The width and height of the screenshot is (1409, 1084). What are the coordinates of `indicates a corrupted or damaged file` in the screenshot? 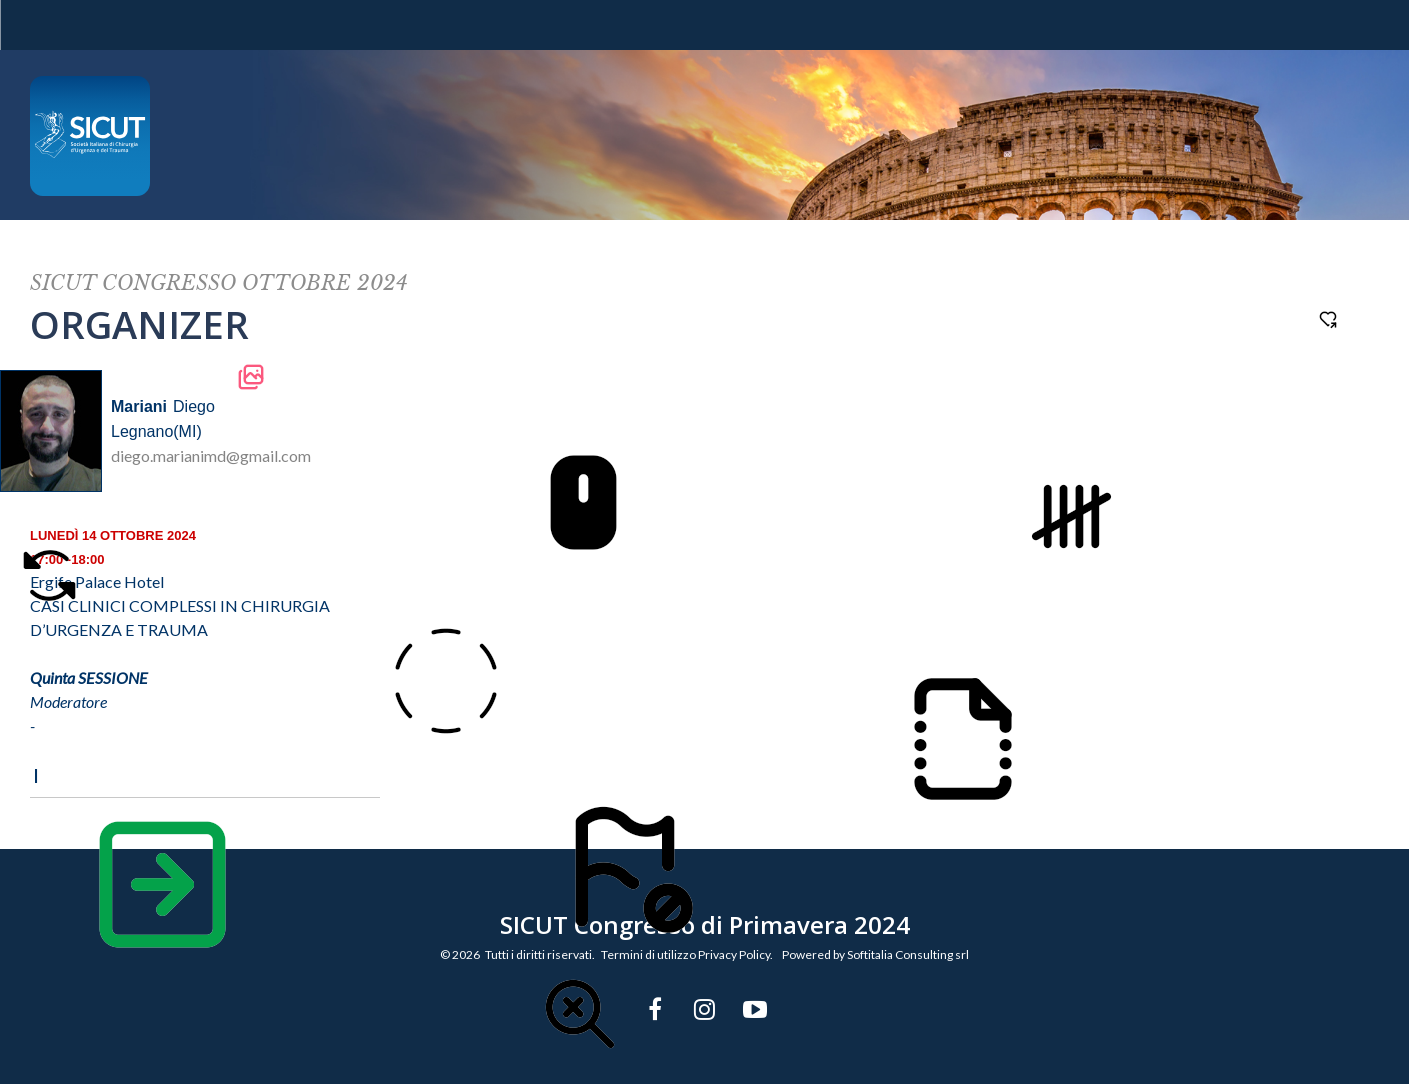 It's located at (963, 739).